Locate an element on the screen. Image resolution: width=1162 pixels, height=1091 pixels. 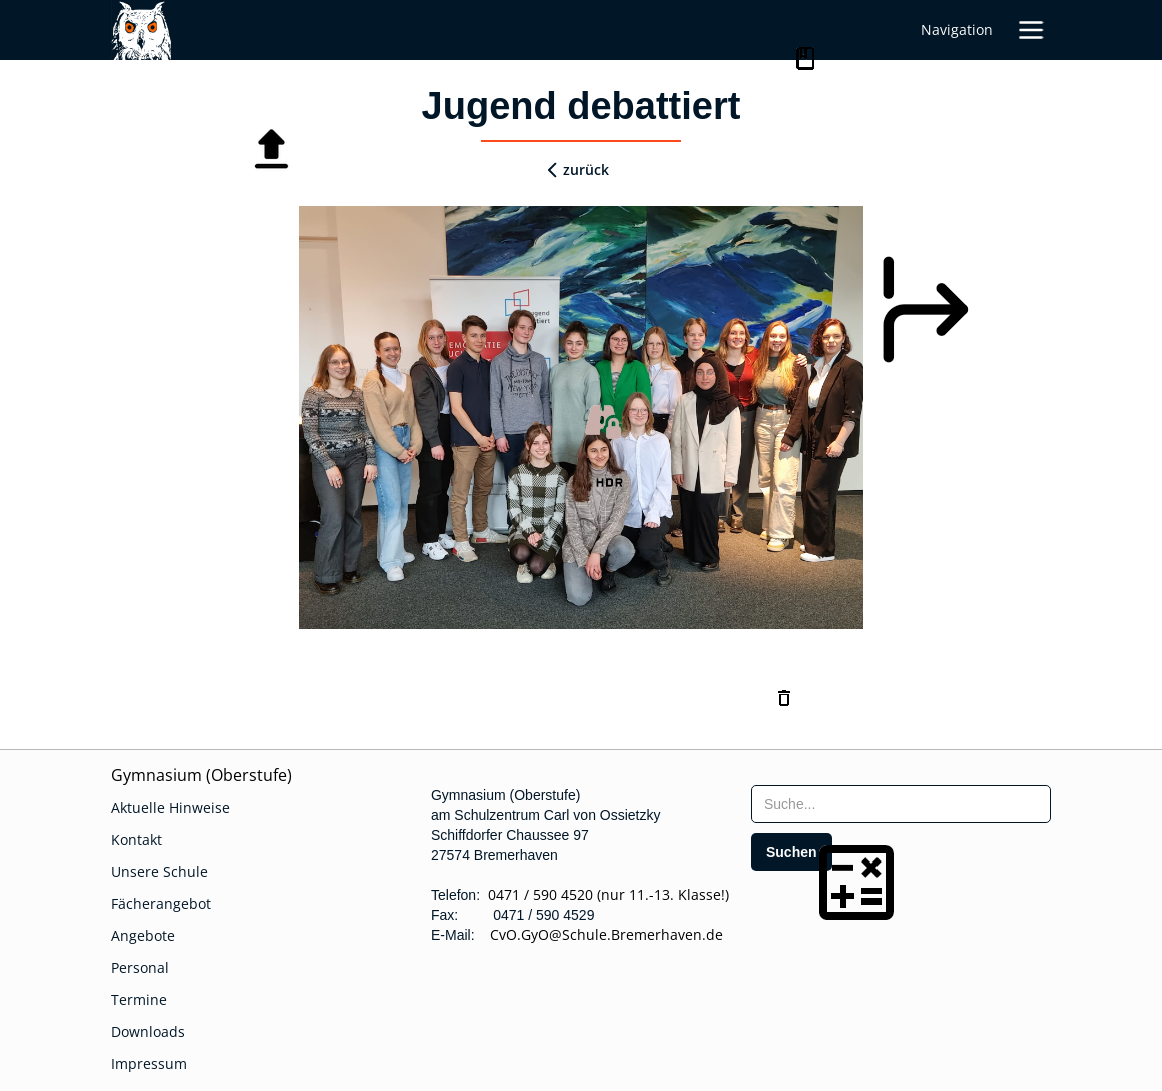
HDR mode is currently enabled is located at coordinates (609, 482).